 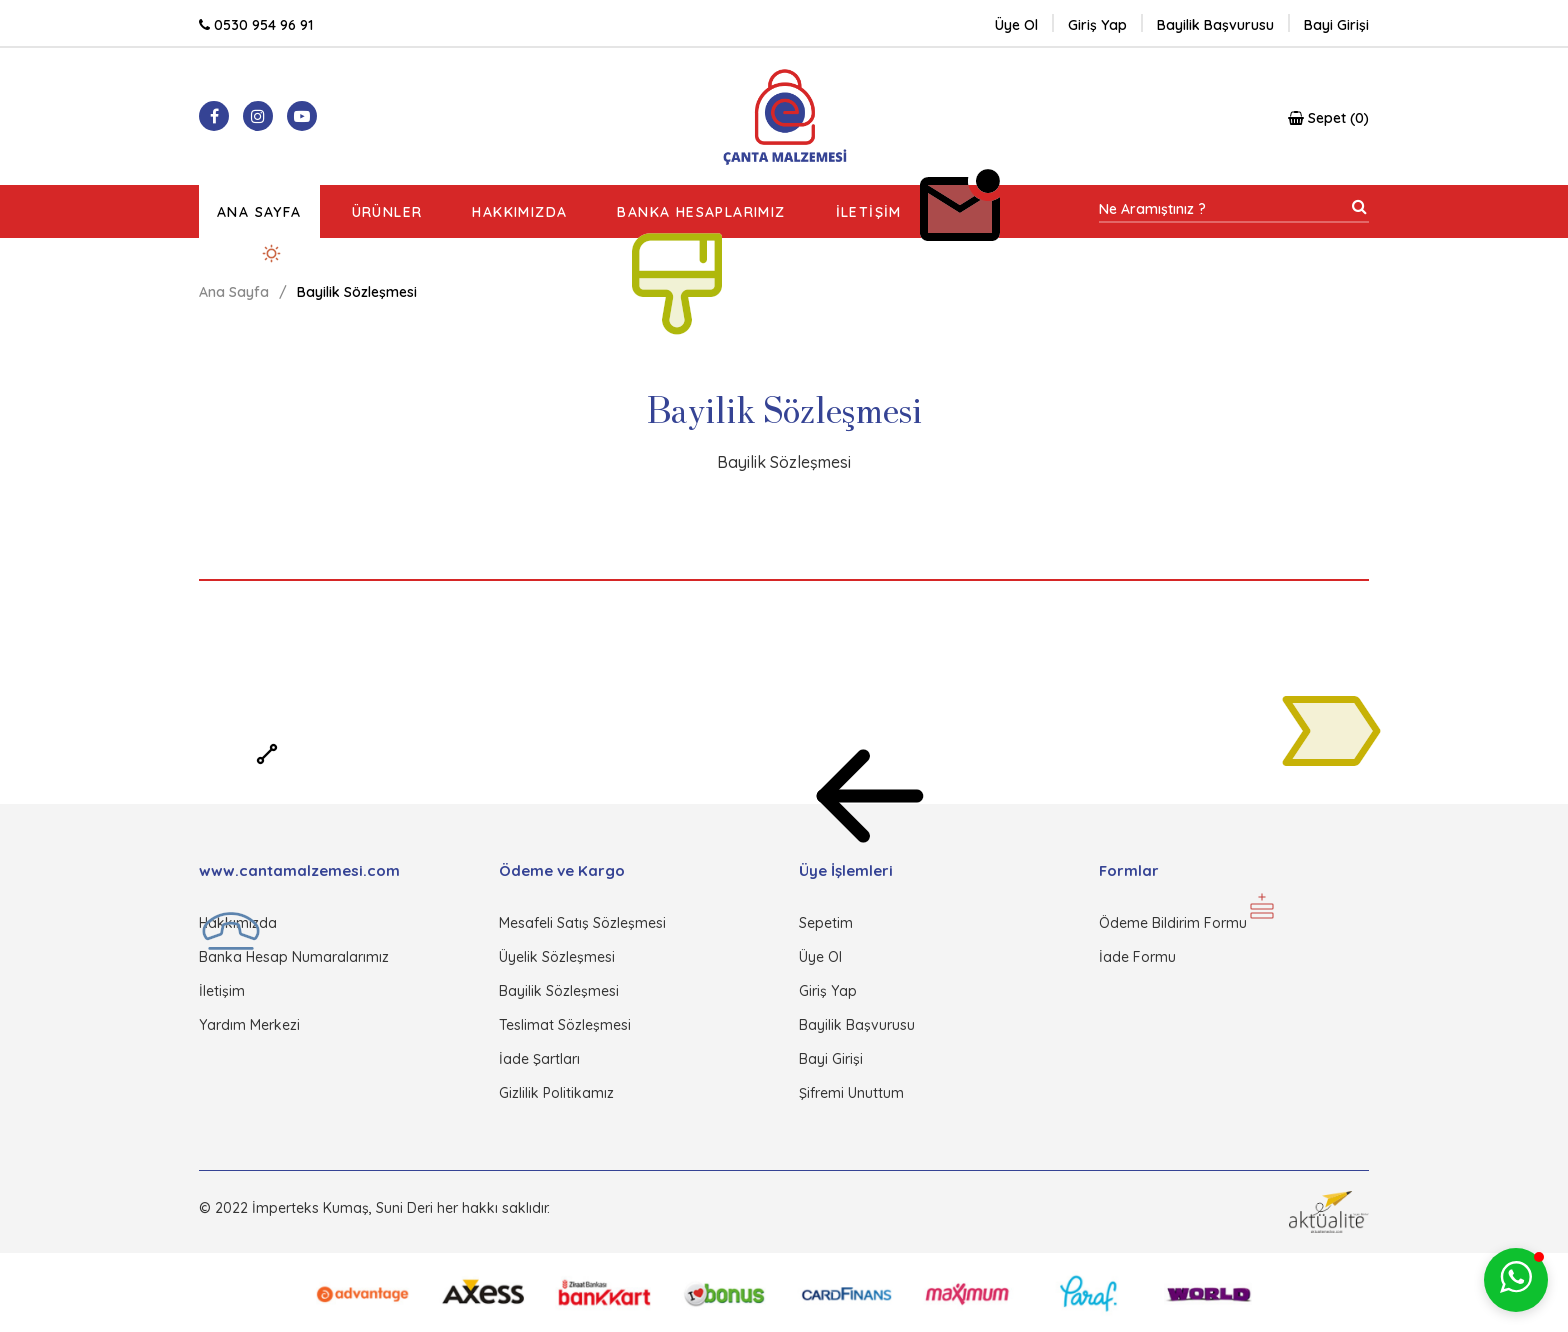 I want to click on go back to the previous screen, so click(x=870, y=796).